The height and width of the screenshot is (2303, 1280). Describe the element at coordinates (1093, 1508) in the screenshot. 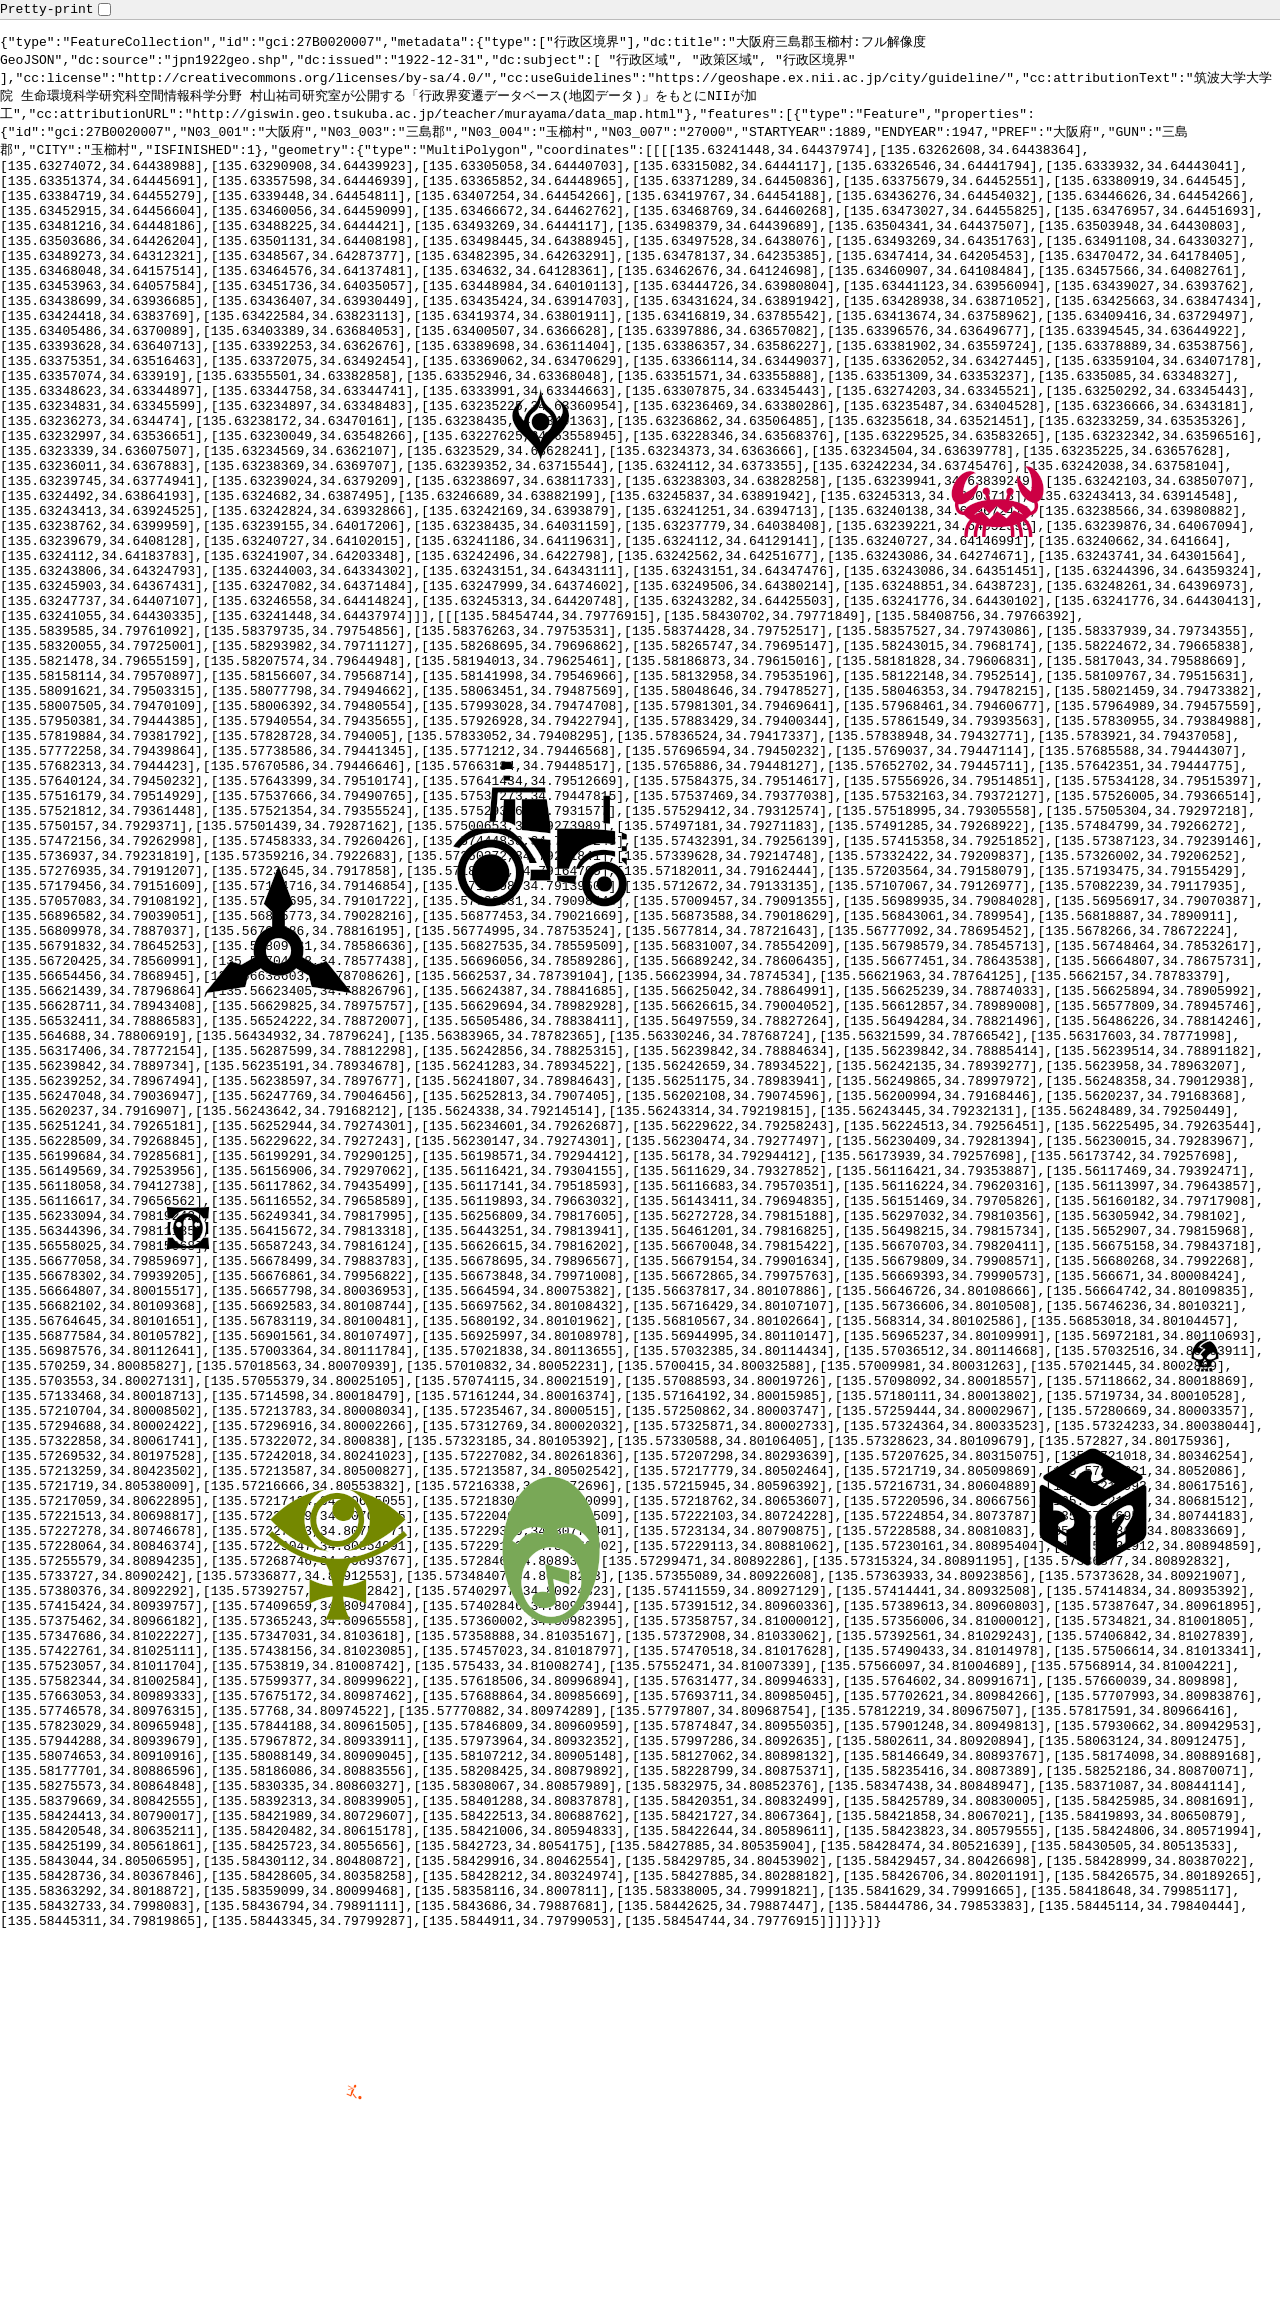

I see `randomize or shuffle selection` at that location.